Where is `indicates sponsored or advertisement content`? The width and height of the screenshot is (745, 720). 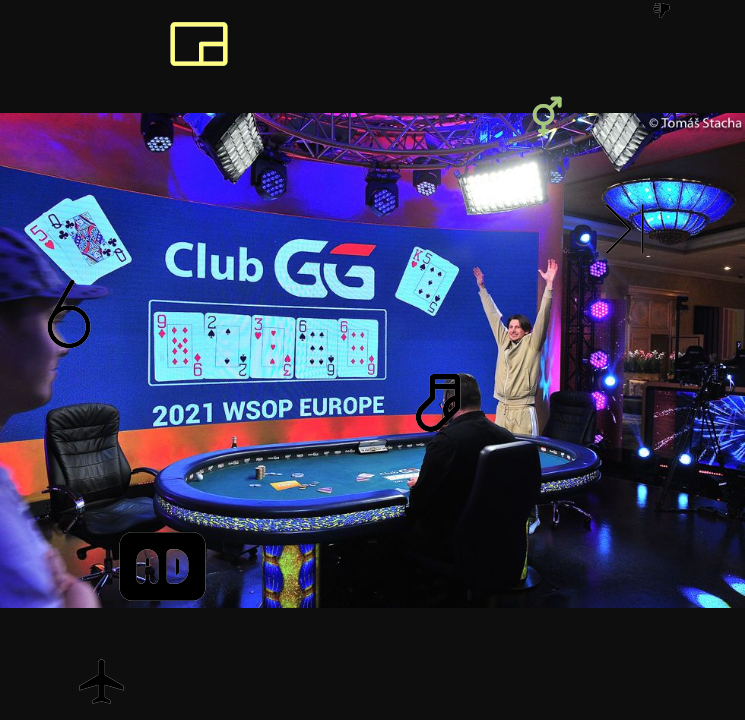 indicates sponsored or advertisement content is located at coordinates (162, 566).